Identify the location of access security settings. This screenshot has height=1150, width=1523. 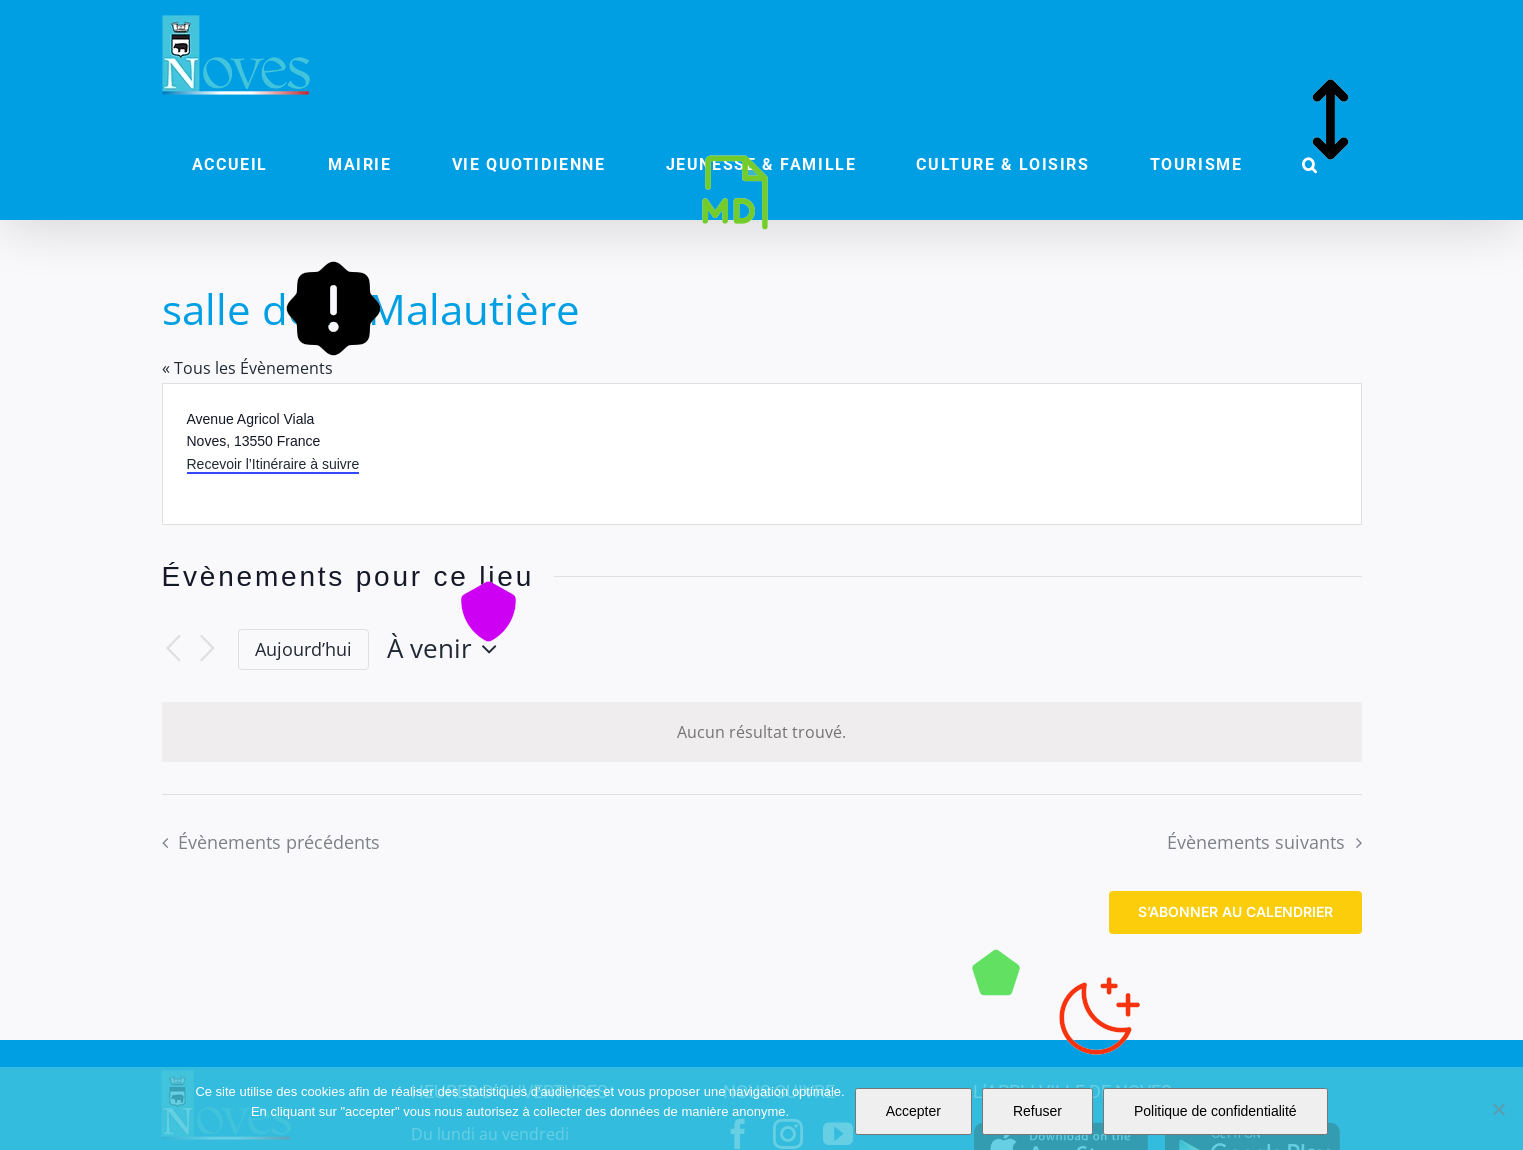
(488, 611).